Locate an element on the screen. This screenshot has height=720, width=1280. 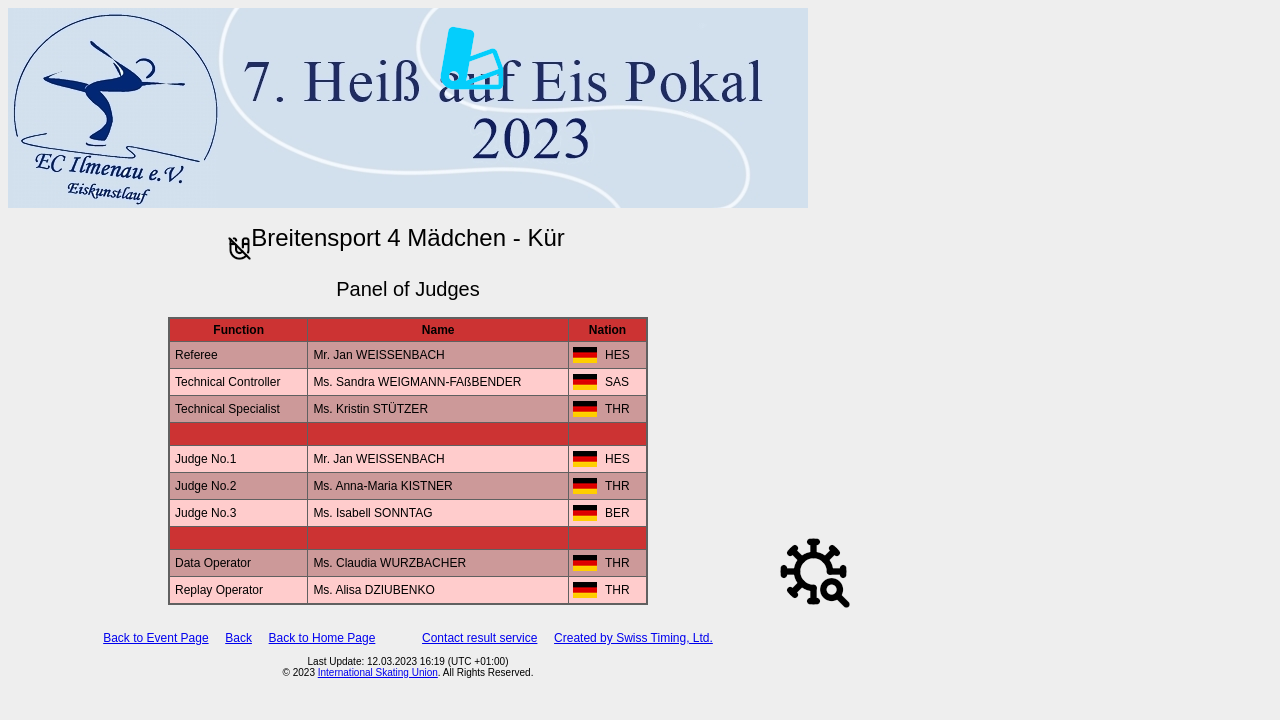
search for virus or malware threats is located at coordinates (813, 571).